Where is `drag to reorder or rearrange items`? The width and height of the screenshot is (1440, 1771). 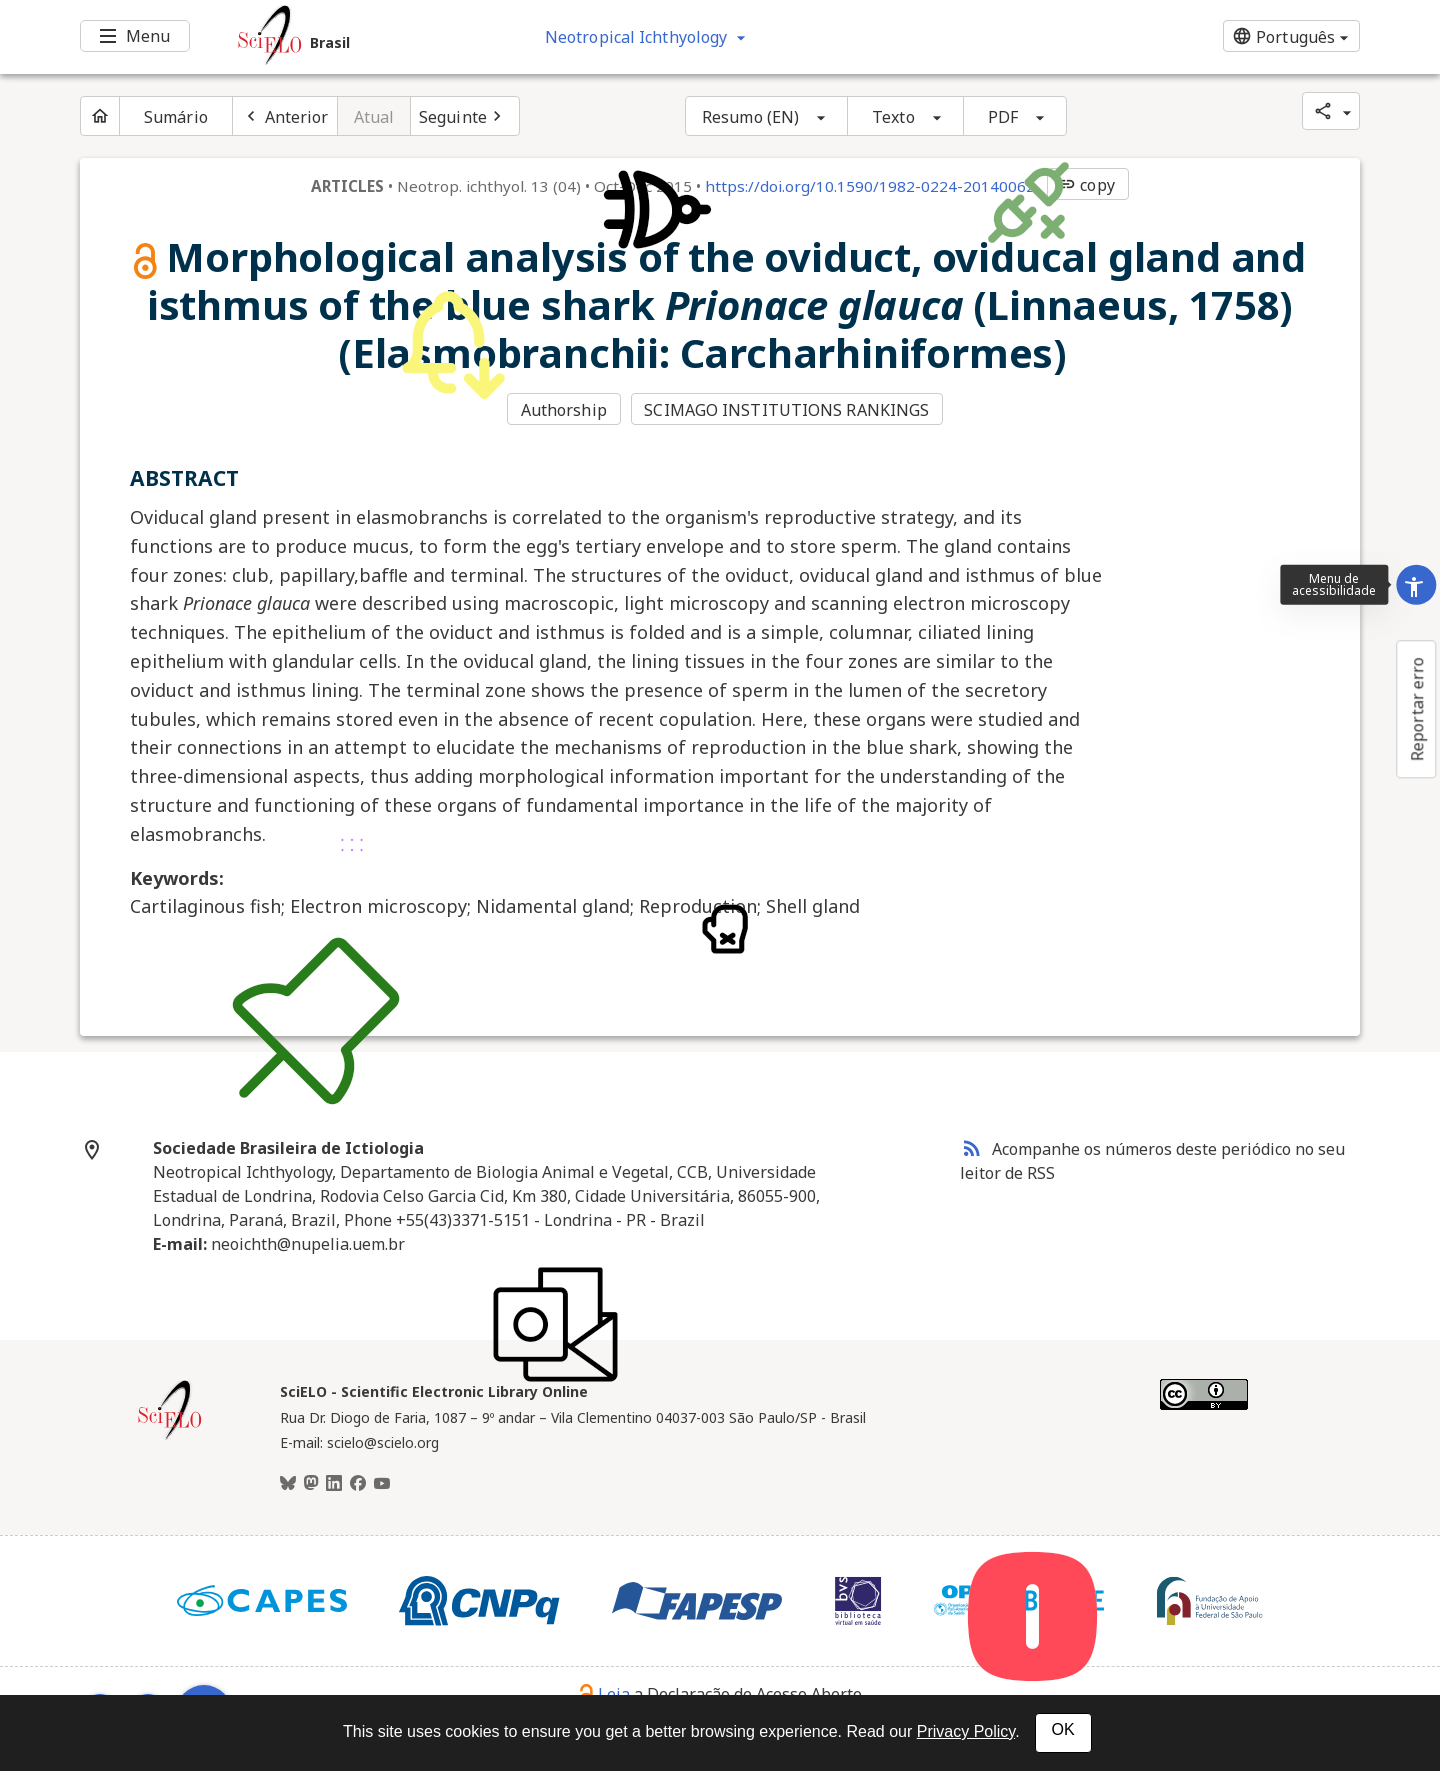
drag to reorder or rearrange items is located at coordinates (352, 845).